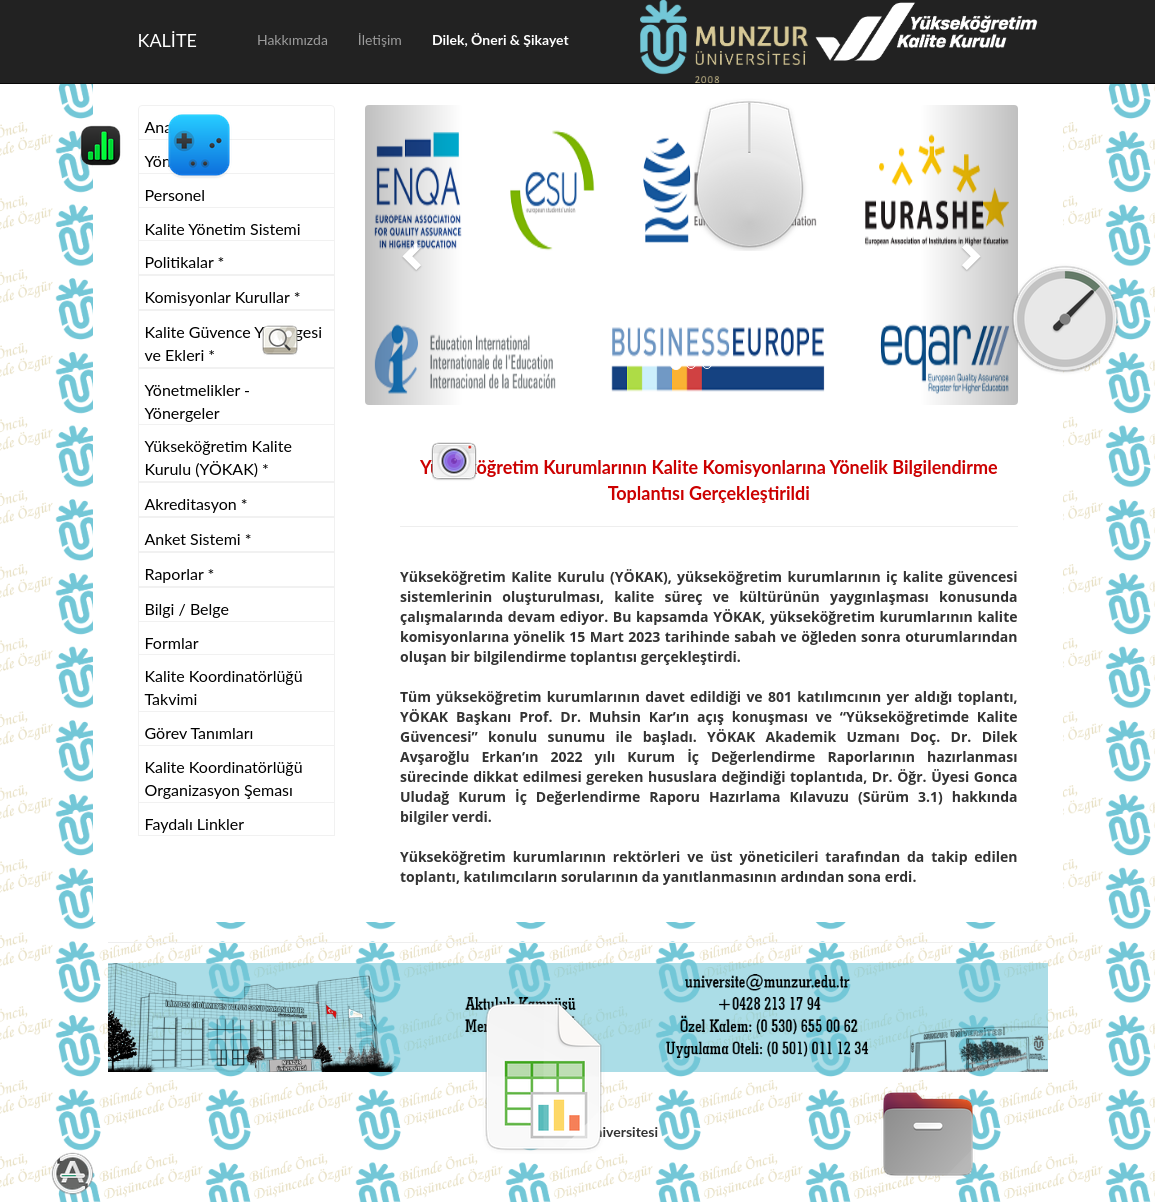  What do you see at coordinates (199, 145) in the screenshot?
I see `launch mgba game boy advance emulator` at bounding box center [199, 145].